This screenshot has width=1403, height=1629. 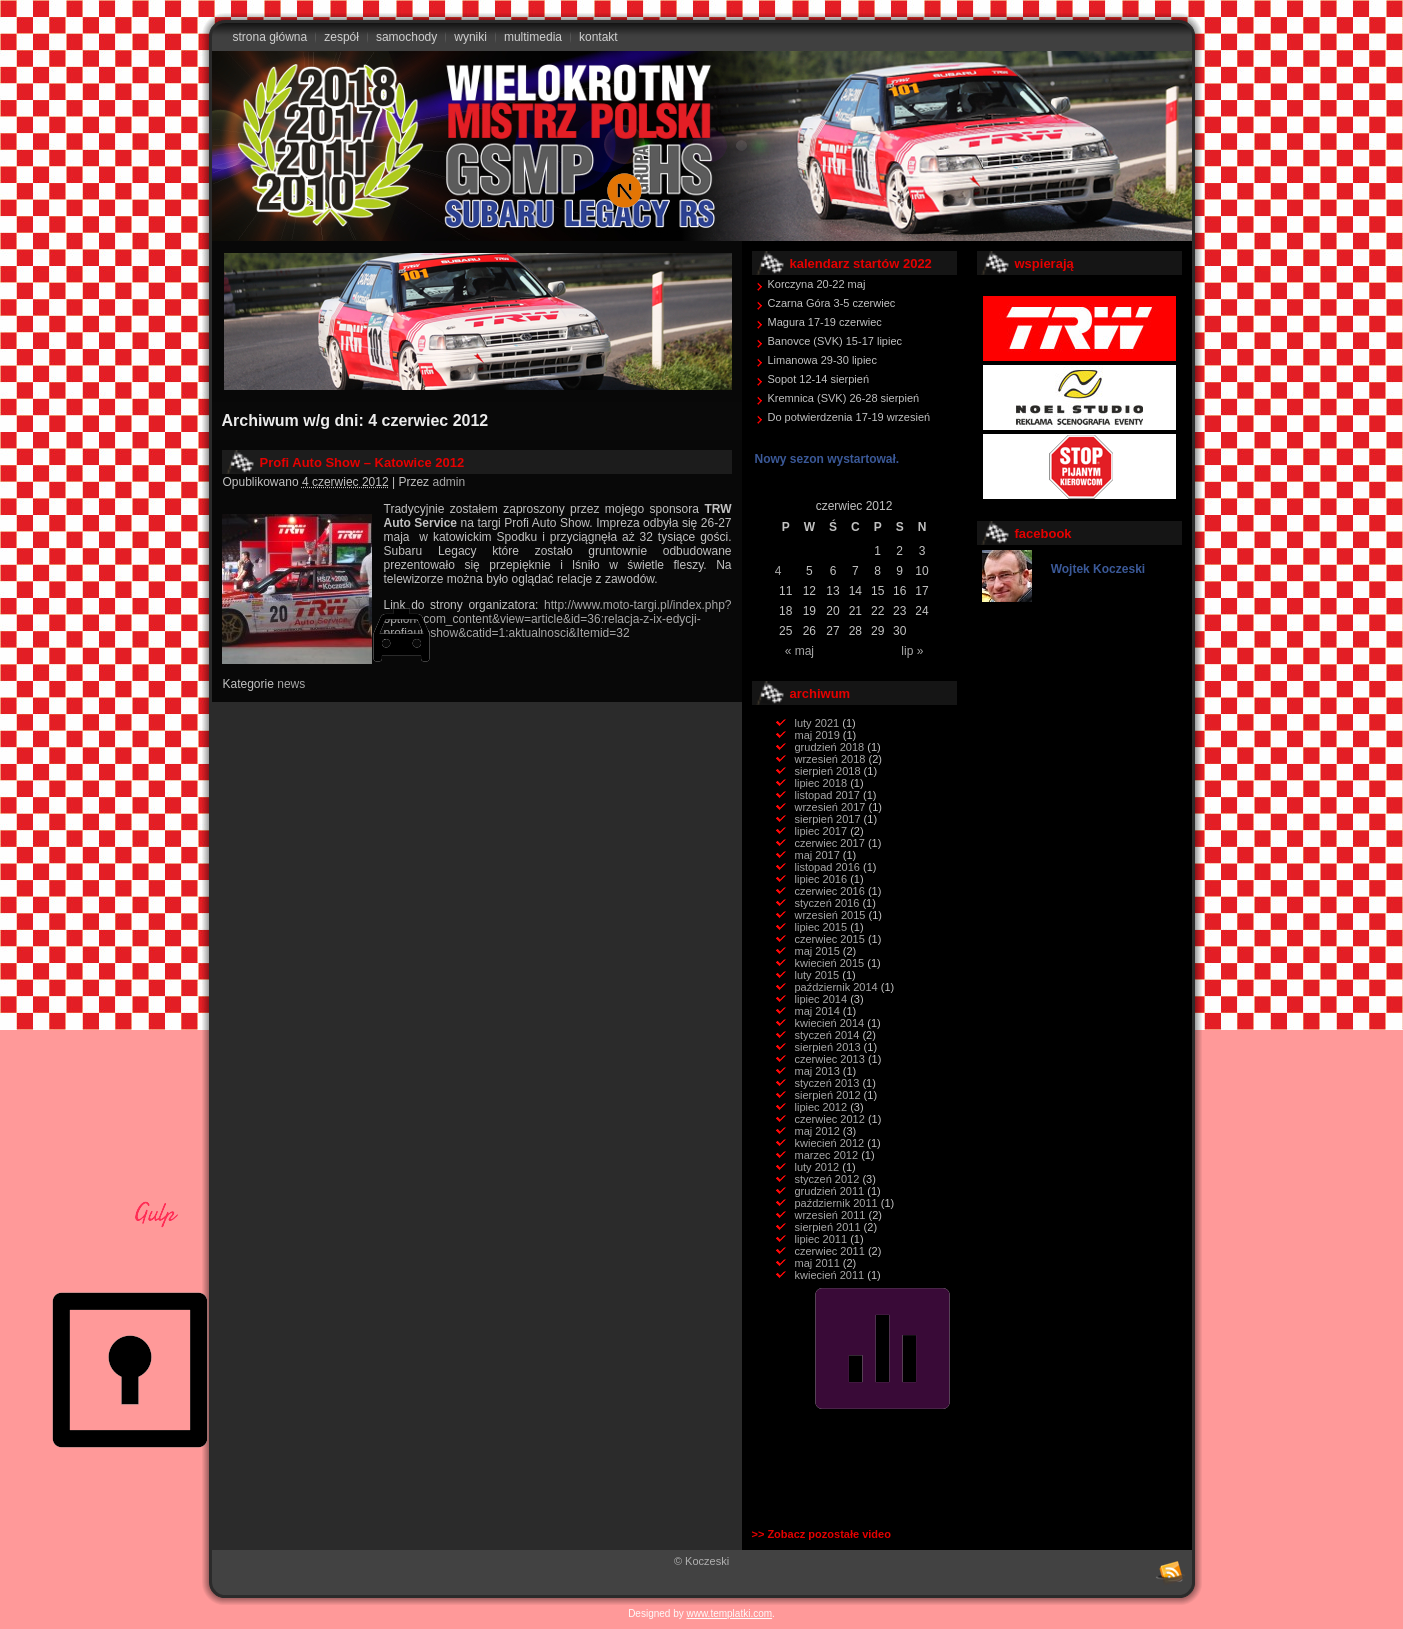 I want to click on Next.js framework logo, so click(x=624, y=190).